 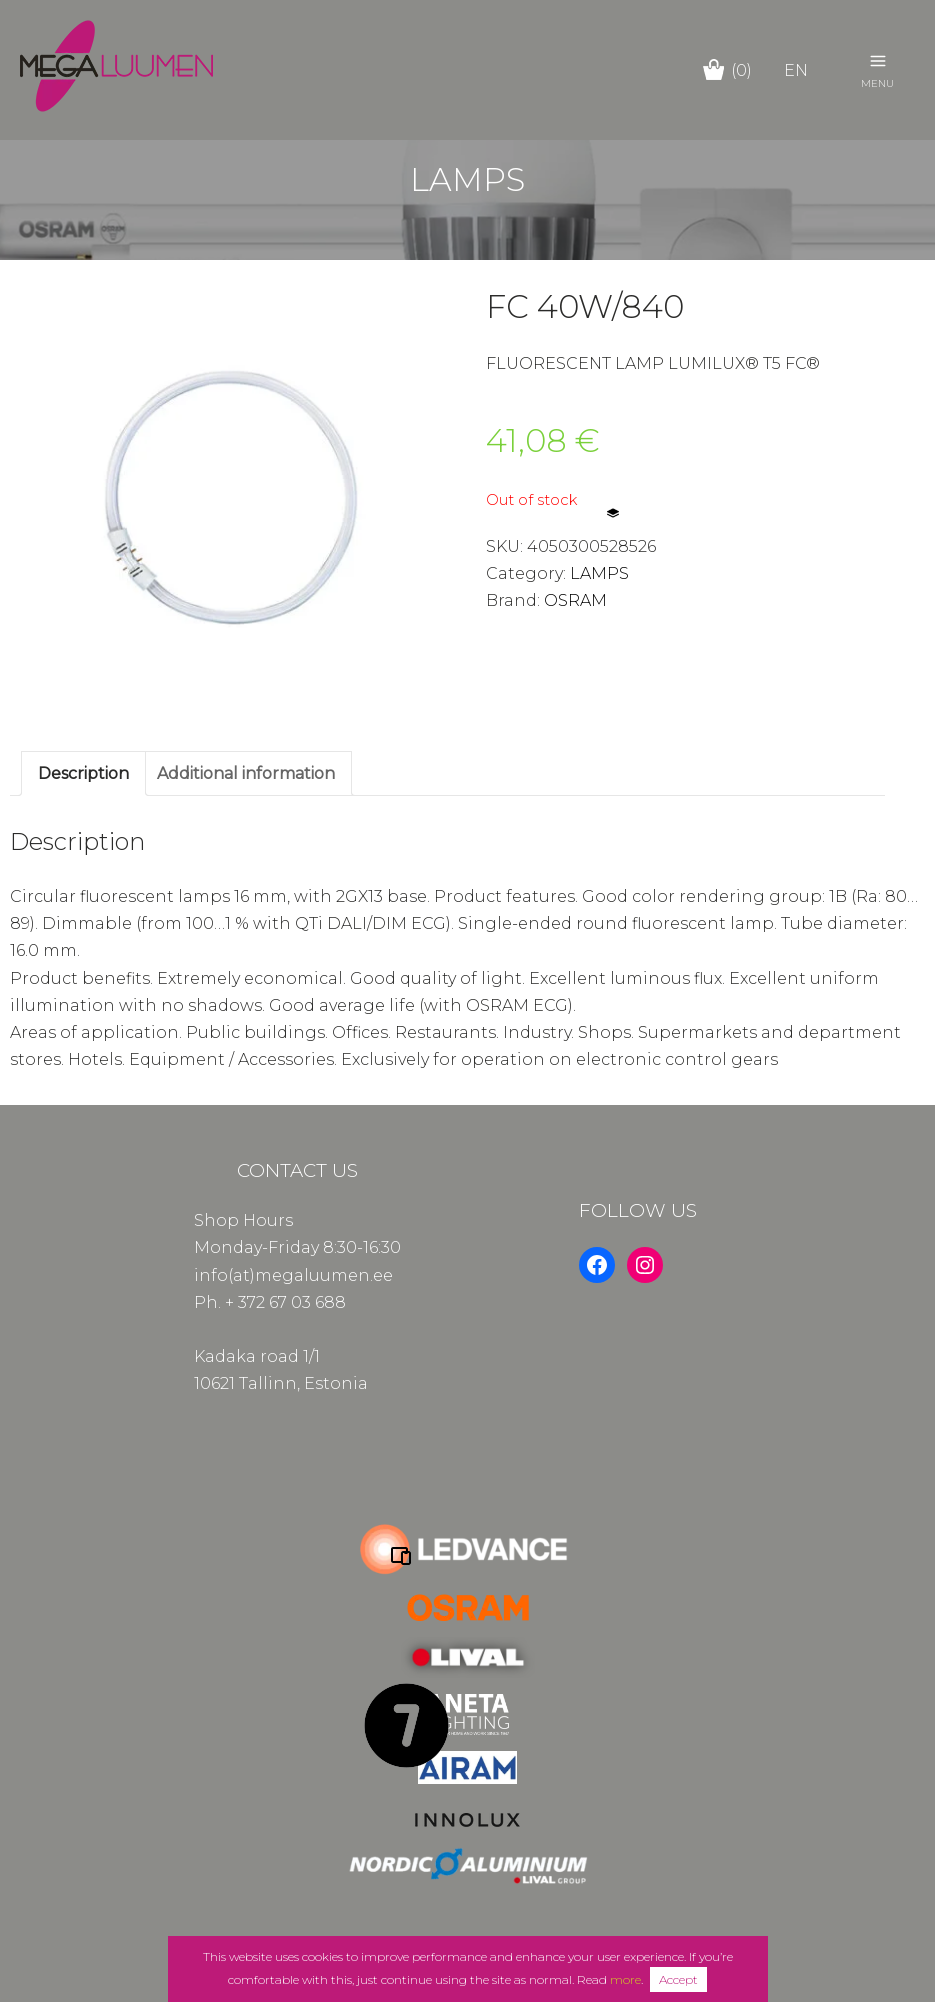 What do you see at coordinates (401, 1556) in the screenshot?
I see `manage connected devices` at bounding box center [401, 1556].